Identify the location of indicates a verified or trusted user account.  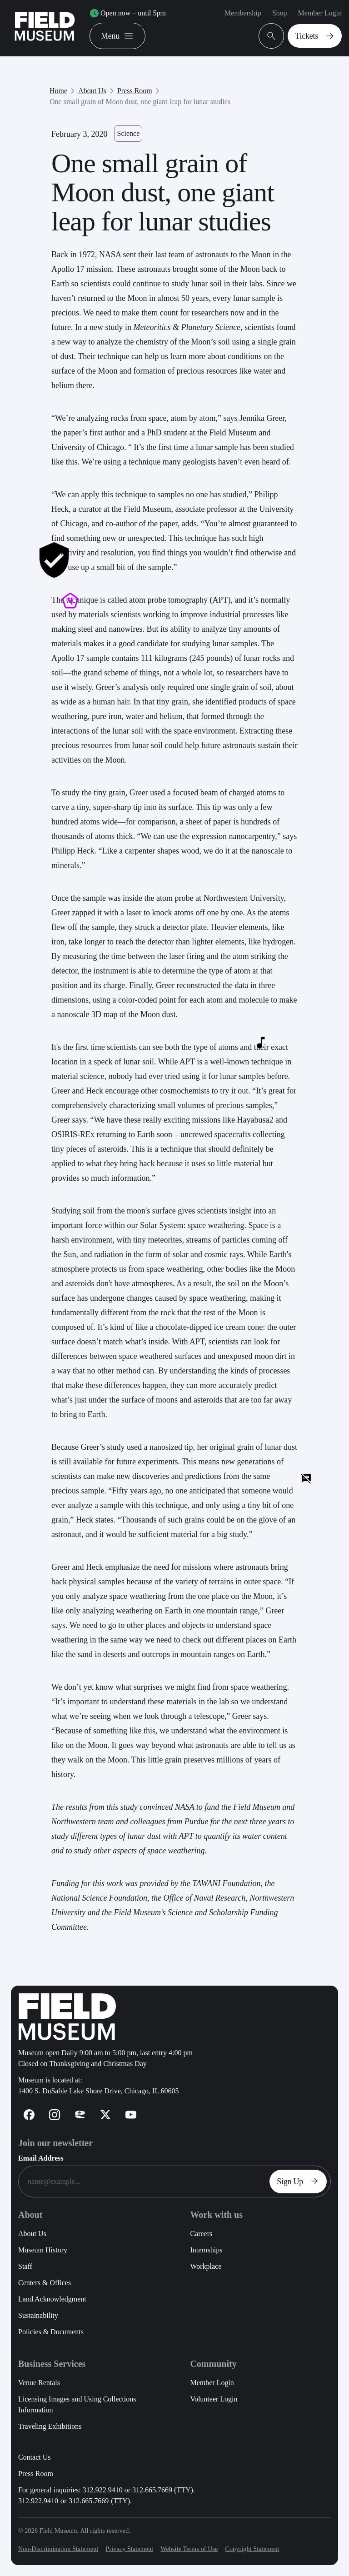
(54, 560).